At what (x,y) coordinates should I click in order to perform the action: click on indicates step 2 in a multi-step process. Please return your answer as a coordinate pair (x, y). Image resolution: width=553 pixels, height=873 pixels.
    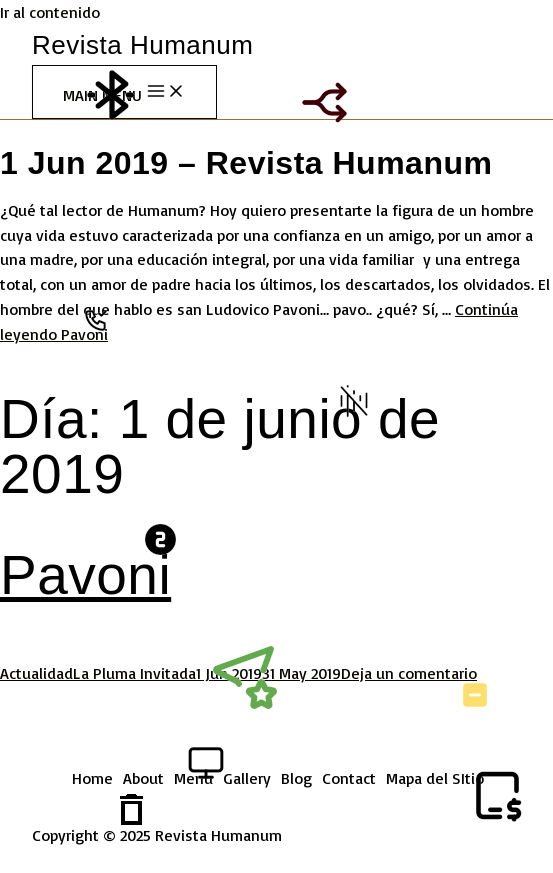
    Looking at the image, I should click on (160, 539).